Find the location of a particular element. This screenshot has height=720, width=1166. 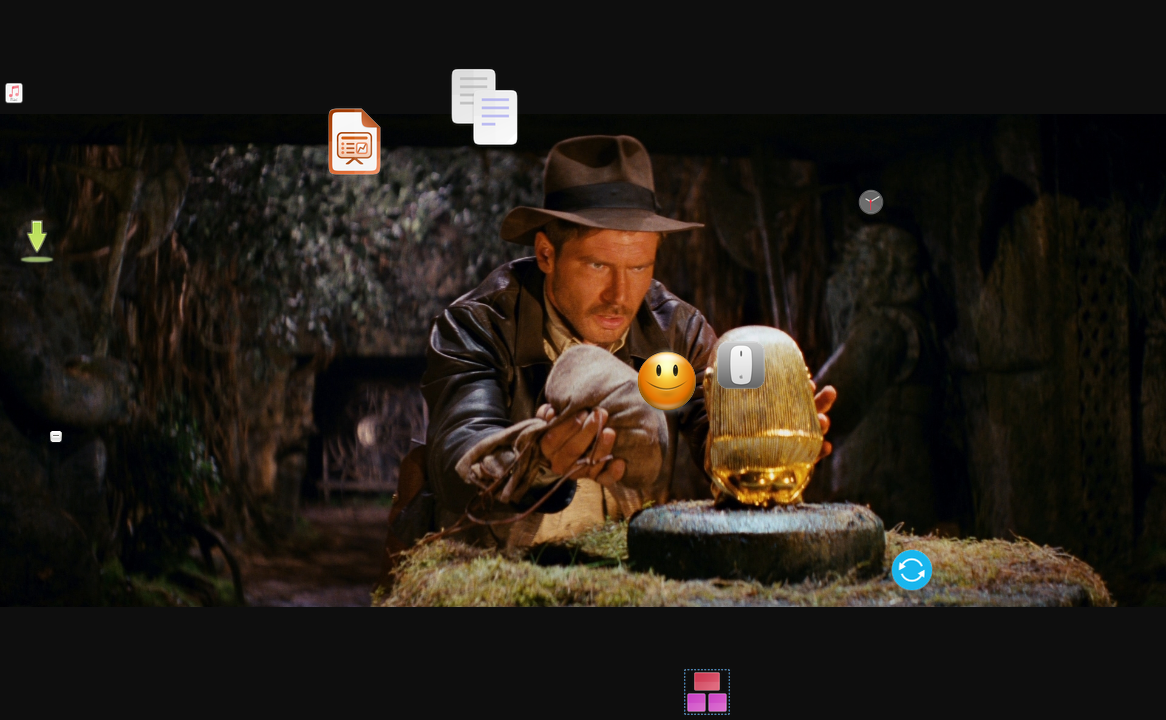

configure mouse settings is located at coordinates (741, 365).